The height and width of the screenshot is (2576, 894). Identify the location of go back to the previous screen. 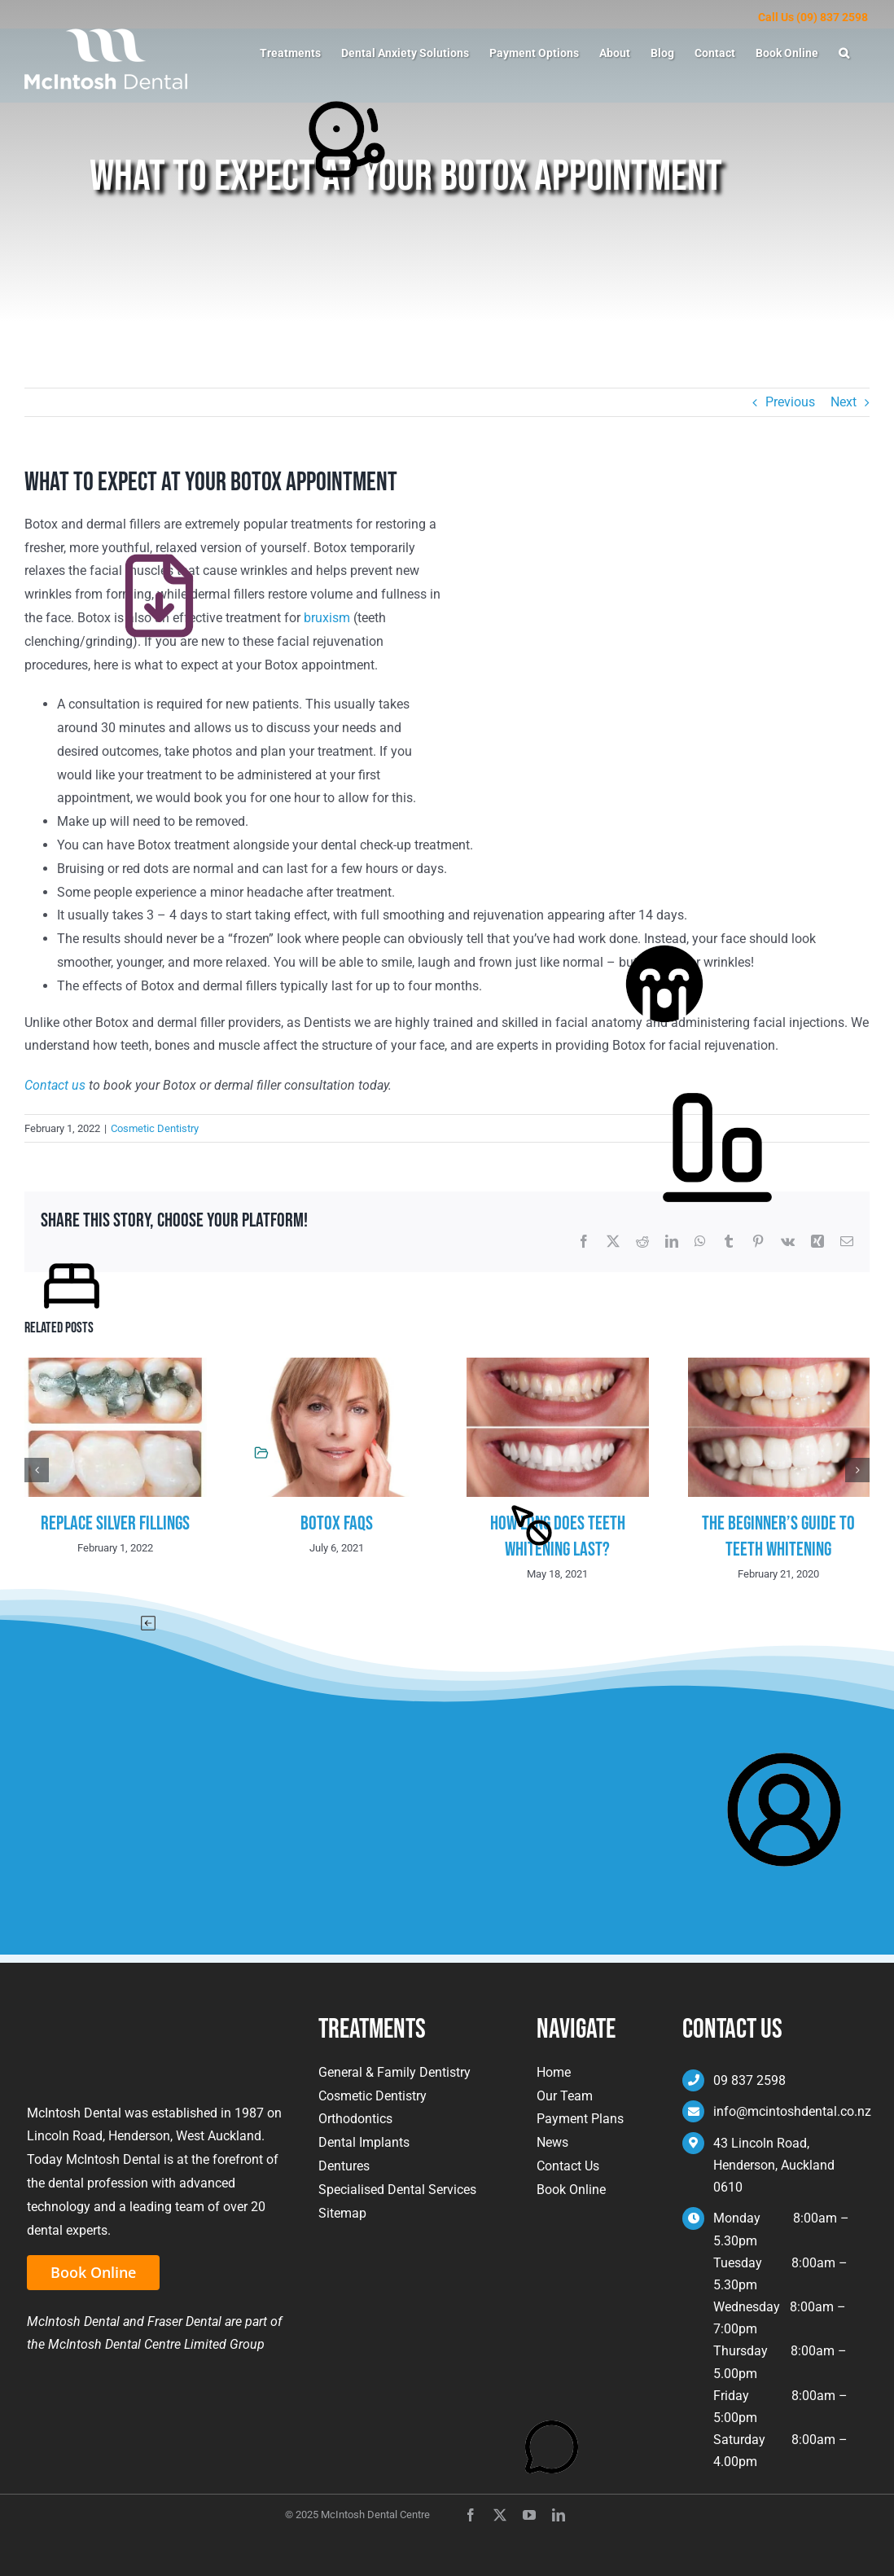
(148, 1623).